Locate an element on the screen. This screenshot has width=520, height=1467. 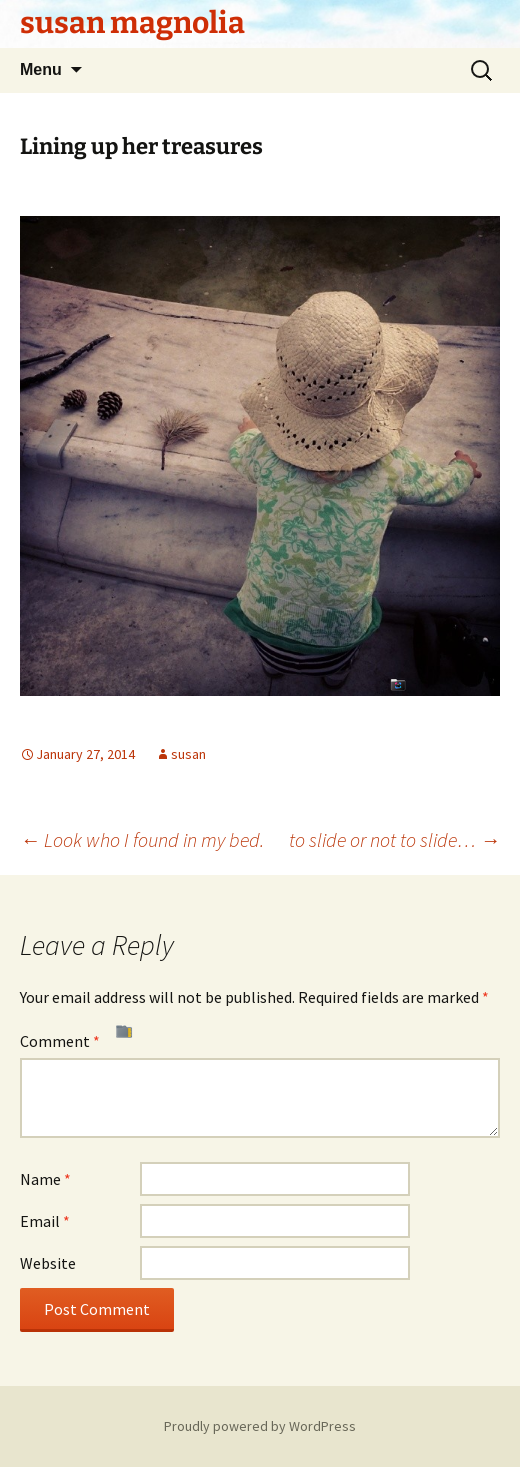
open YouTrack project folder is located at coordinates (398, 685).